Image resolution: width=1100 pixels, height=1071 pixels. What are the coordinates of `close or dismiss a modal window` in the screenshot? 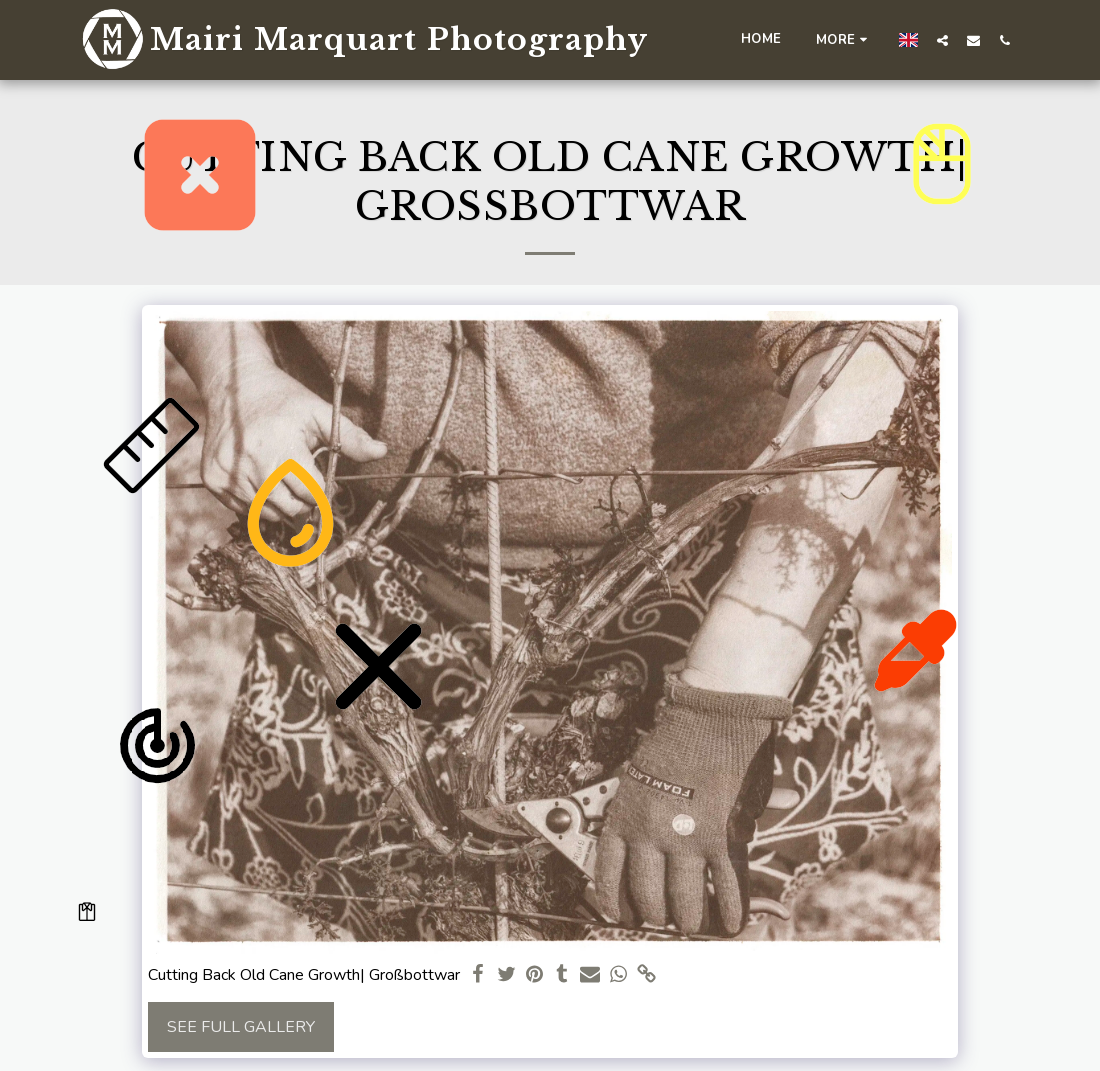 It's located at (200, 175).